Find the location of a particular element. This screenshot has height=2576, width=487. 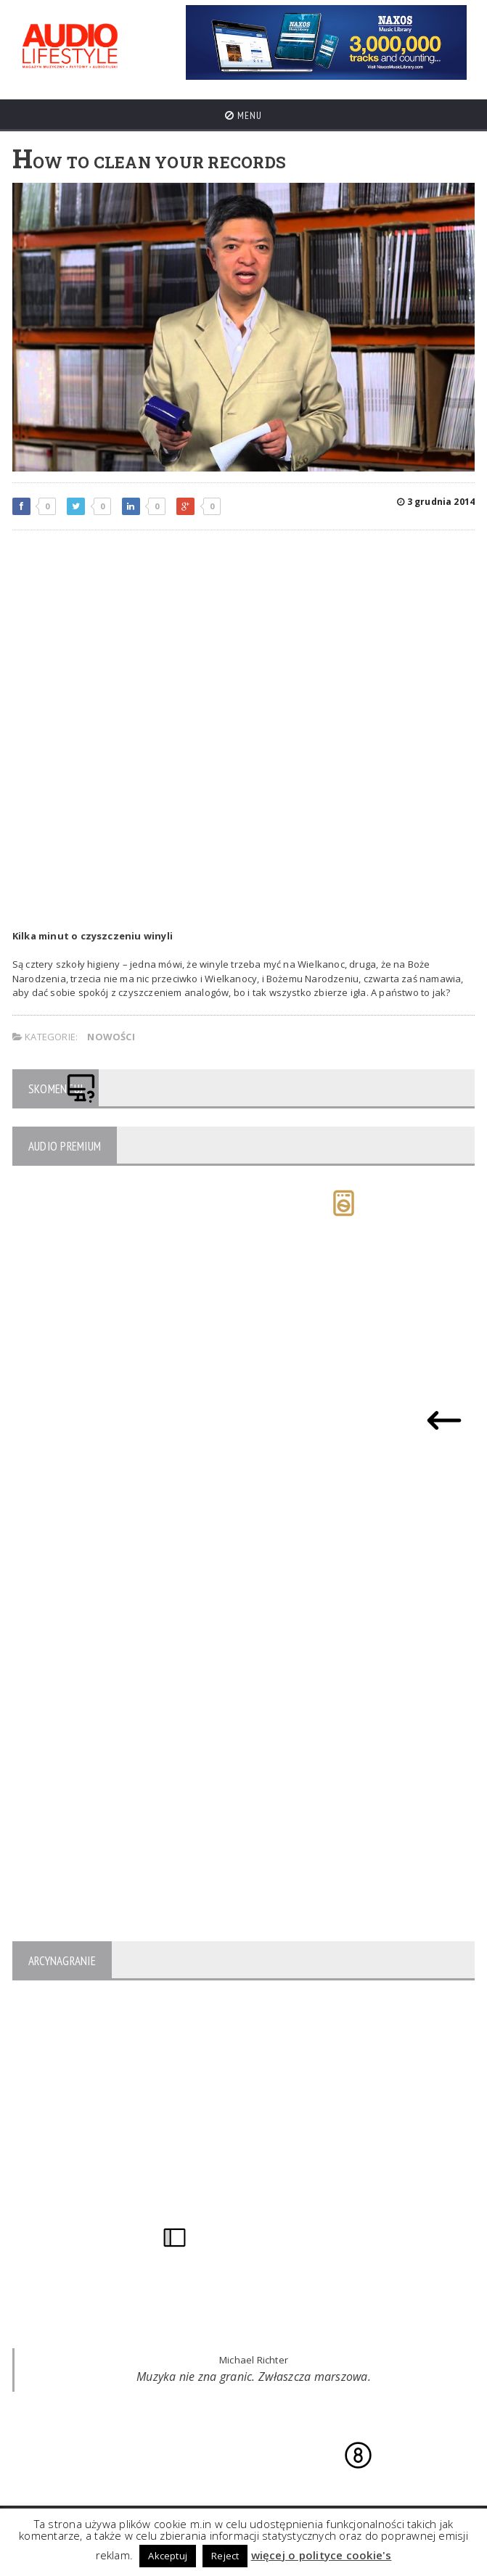

toggle sidebar panel visibility is located at coordinates (174, 2237).